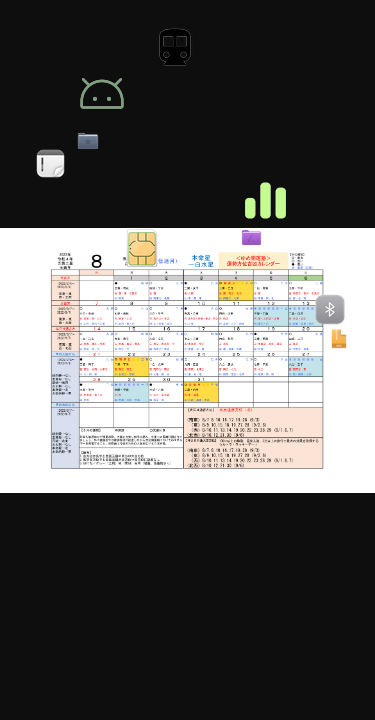  What do you see at coordinates (175, 48) in the screenshot?
I see `get subway or metro directions` at bounding box center [175, 48].